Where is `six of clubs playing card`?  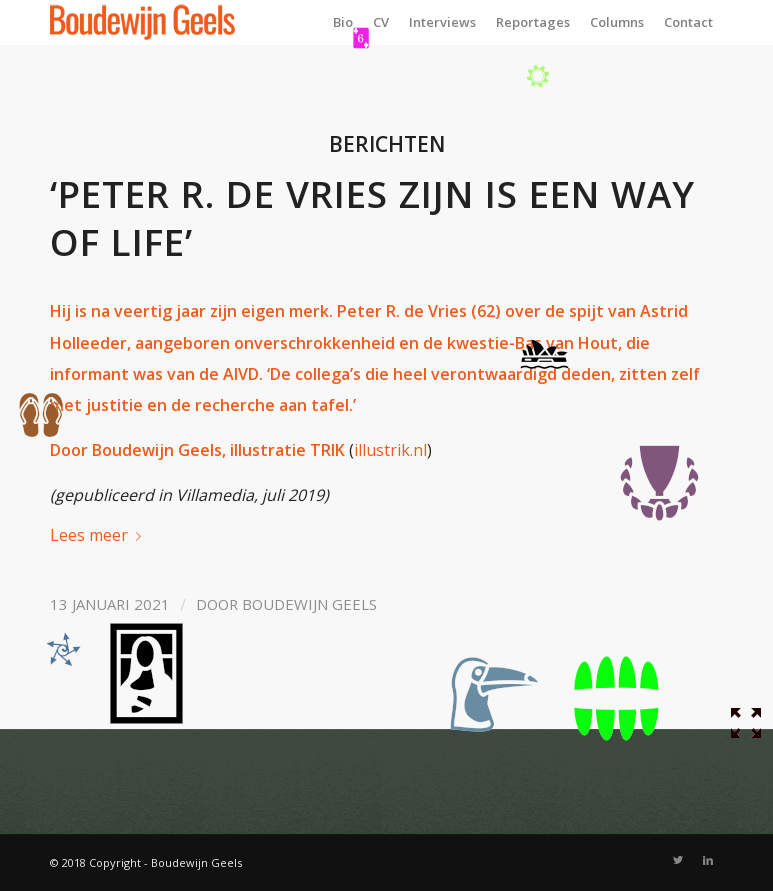 six of clubs playing card is located at coordinates (361, 38).